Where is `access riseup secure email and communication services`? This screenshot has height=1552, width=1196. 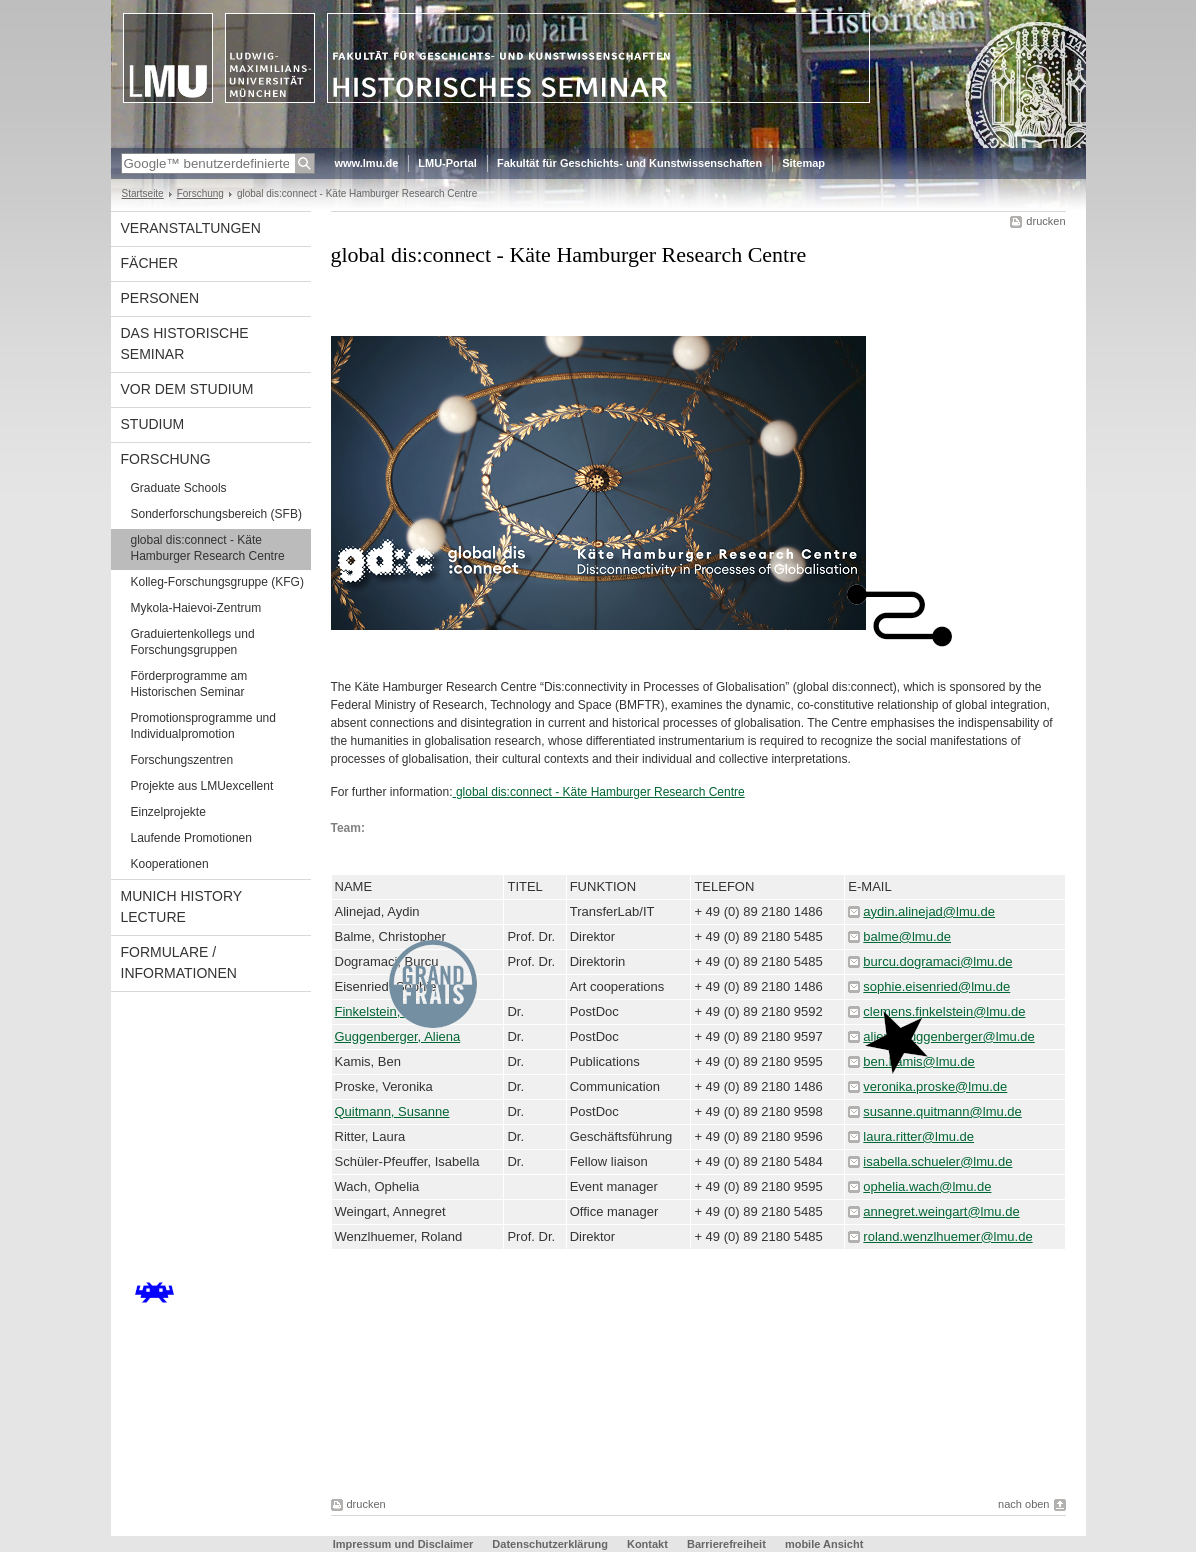
access riseup secure email and communication services is located at coordinates (896, 1042).